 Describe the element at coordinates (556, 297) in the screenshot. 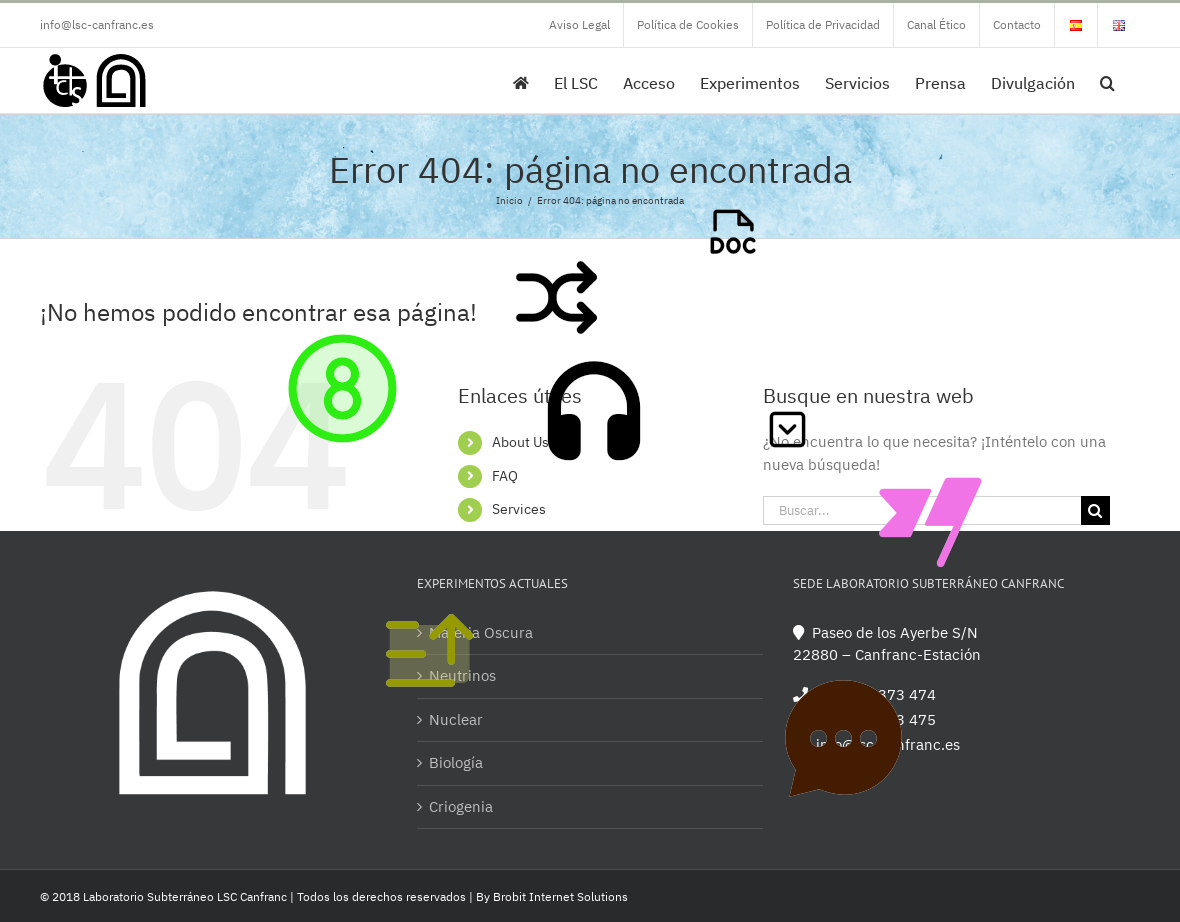

I see `shuffle or randomize playback order` at that location.